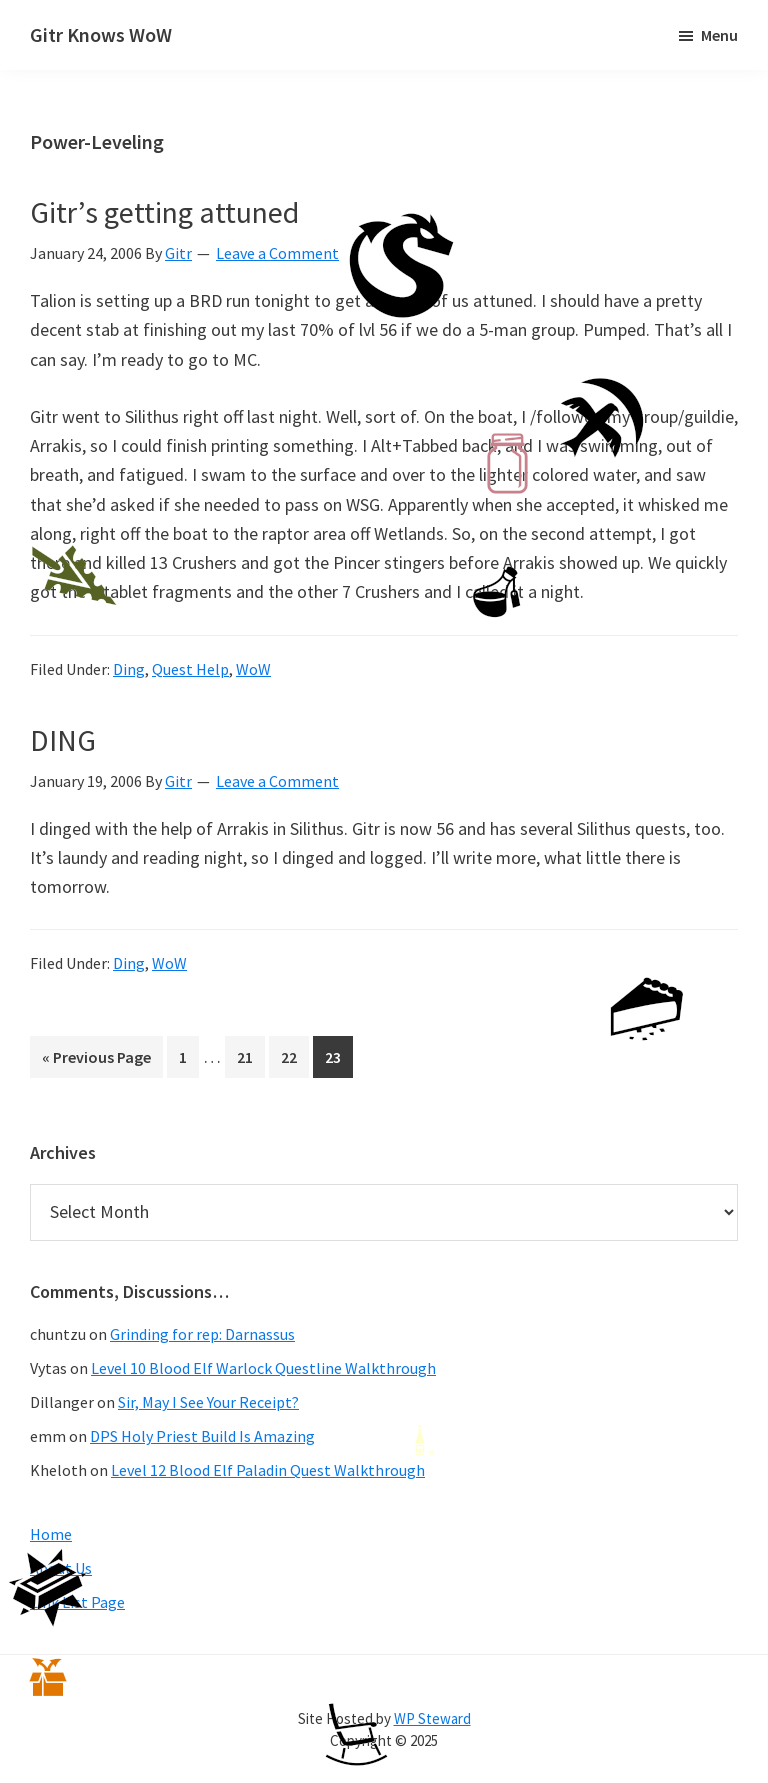 The height and width of the screenshot is (1783, 768). Describe the element at coordinates (48, 1677) in the screenshot. I see `unpack or open a delivery` at that location.